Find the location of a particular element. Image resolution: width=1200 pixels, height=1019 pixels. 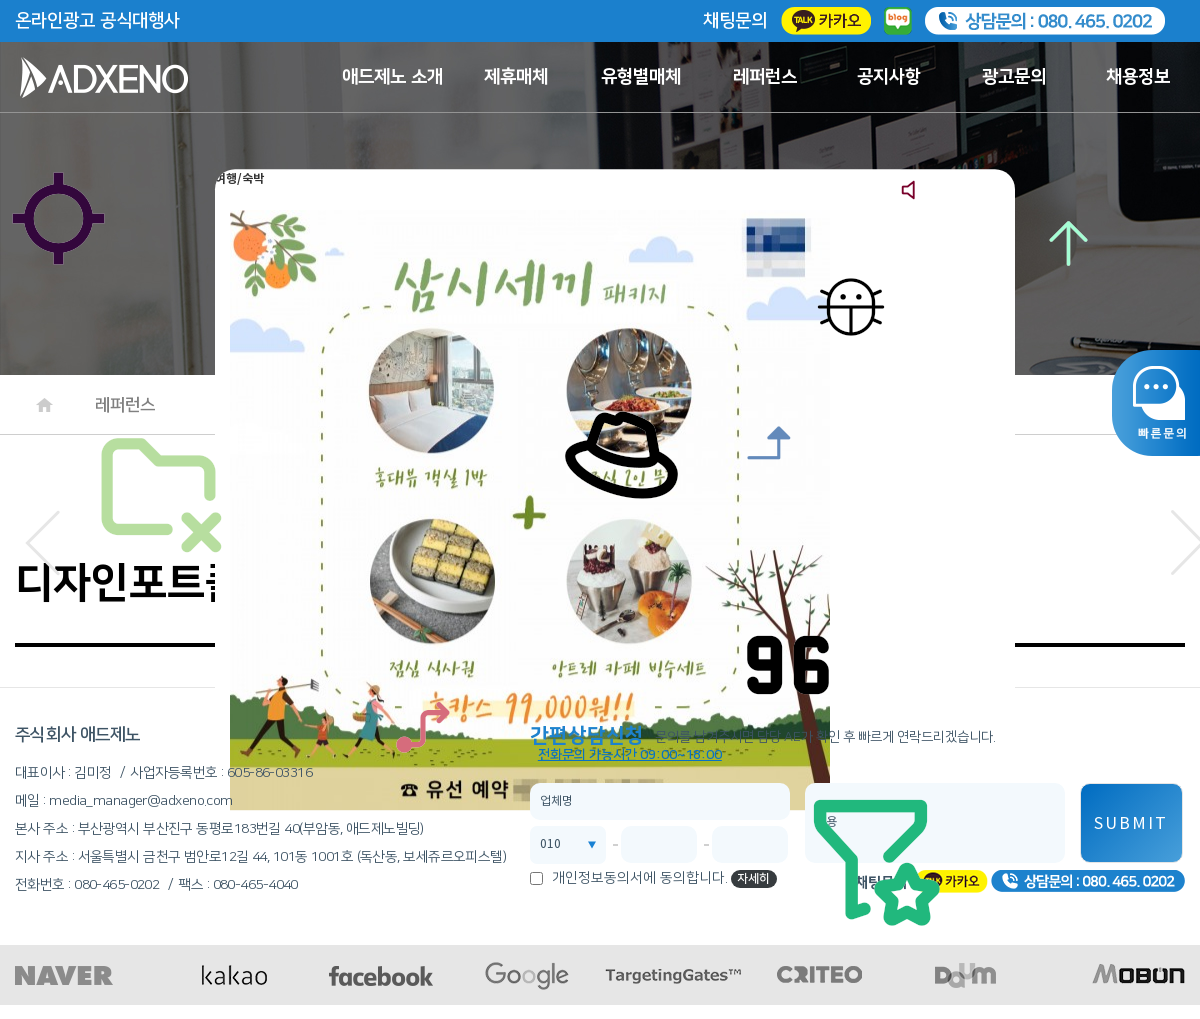

speaker with no audio output is located at coordinates (911, 190).